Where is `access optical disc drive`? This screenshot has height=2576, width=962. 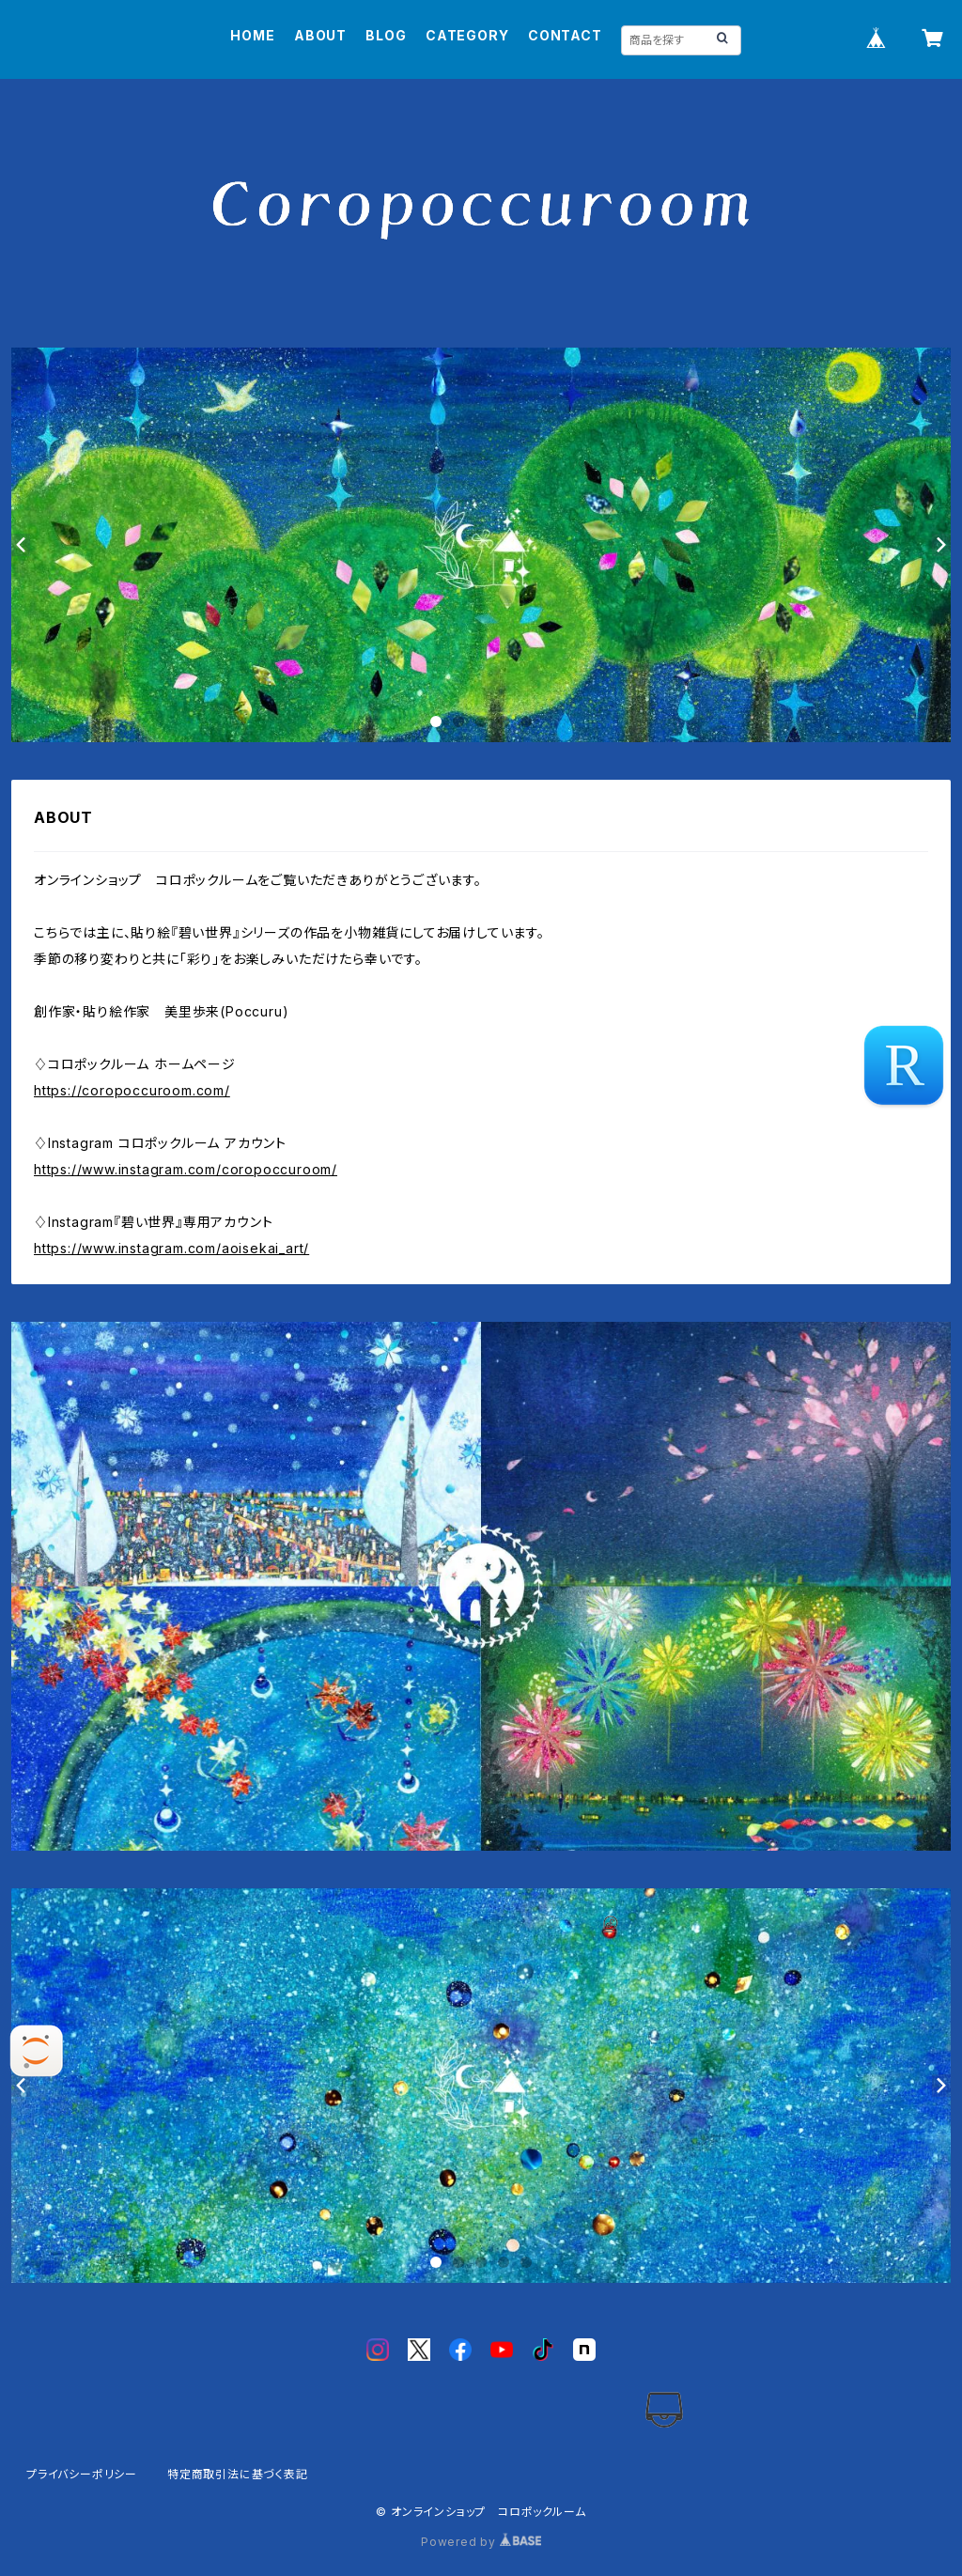
access optical disc drive is located at coordinates (664, 2409).